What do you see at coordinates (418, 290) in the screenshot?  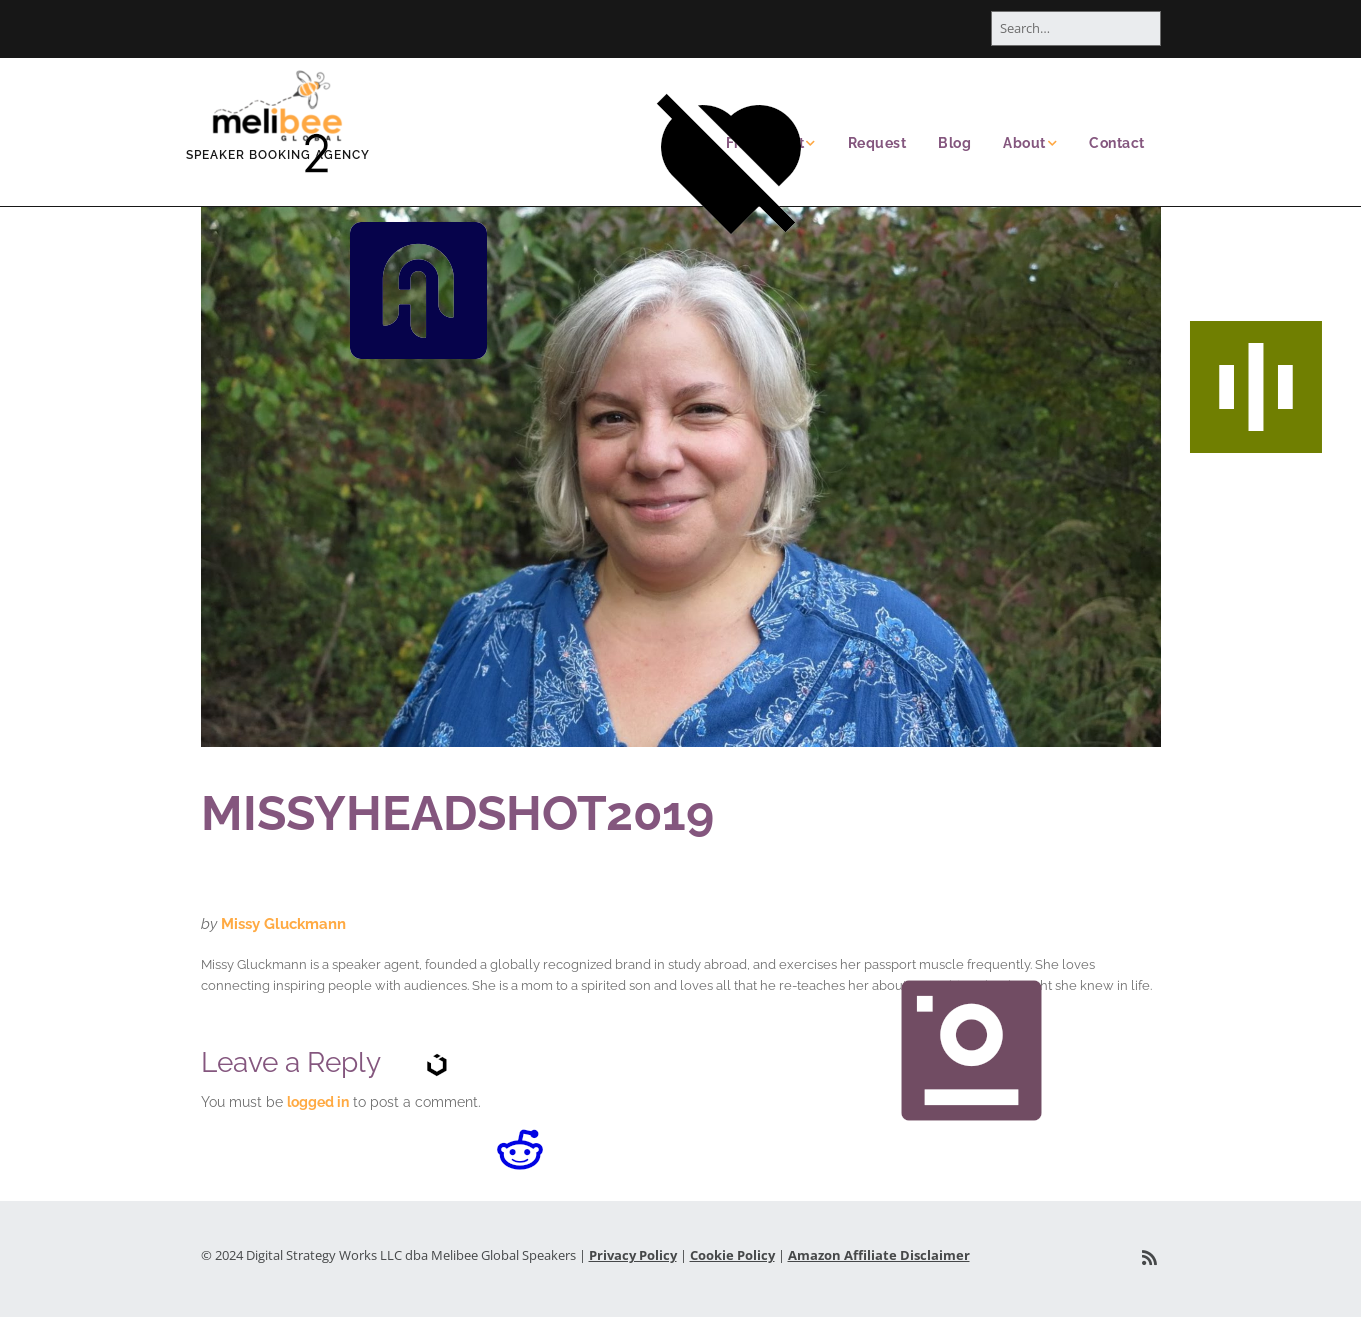 I see `open the Haystack app` at bounding box center [418, 290].